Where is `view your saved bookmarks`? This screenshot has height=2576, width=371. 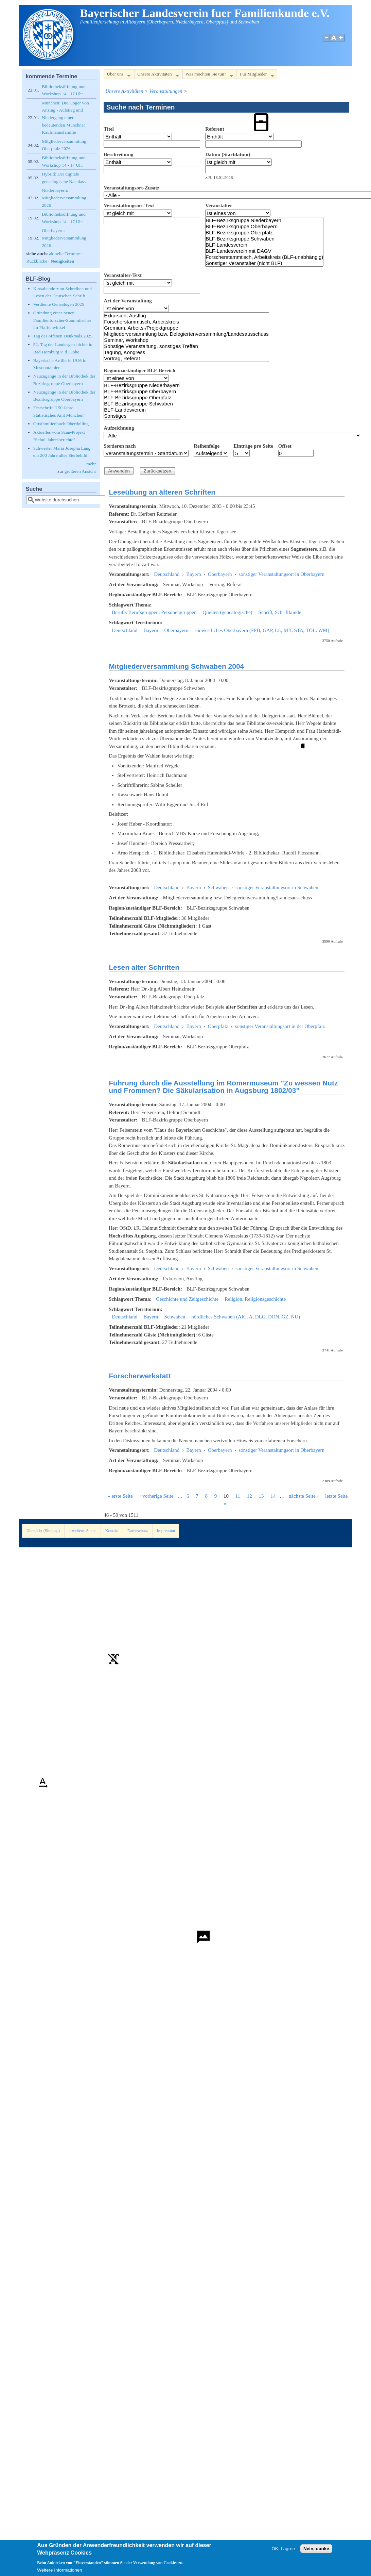 view your saved bookmarks is located at coordinates (303, 746).